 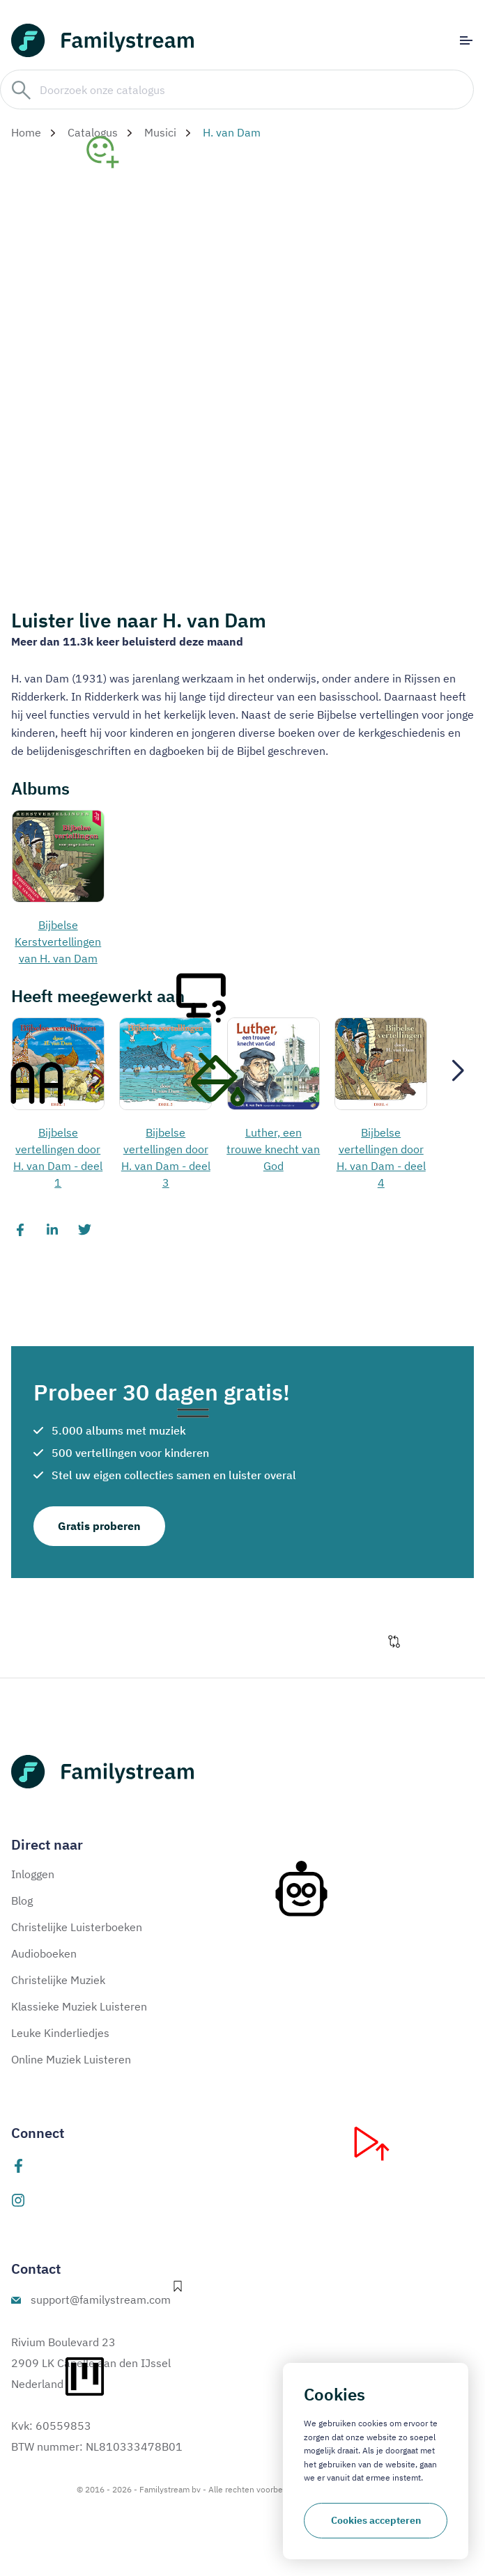 What do you see at coordinates (178, 2286) in the screenshot?
I see `bookmark this item for later` at bounding box center [178, 2286].